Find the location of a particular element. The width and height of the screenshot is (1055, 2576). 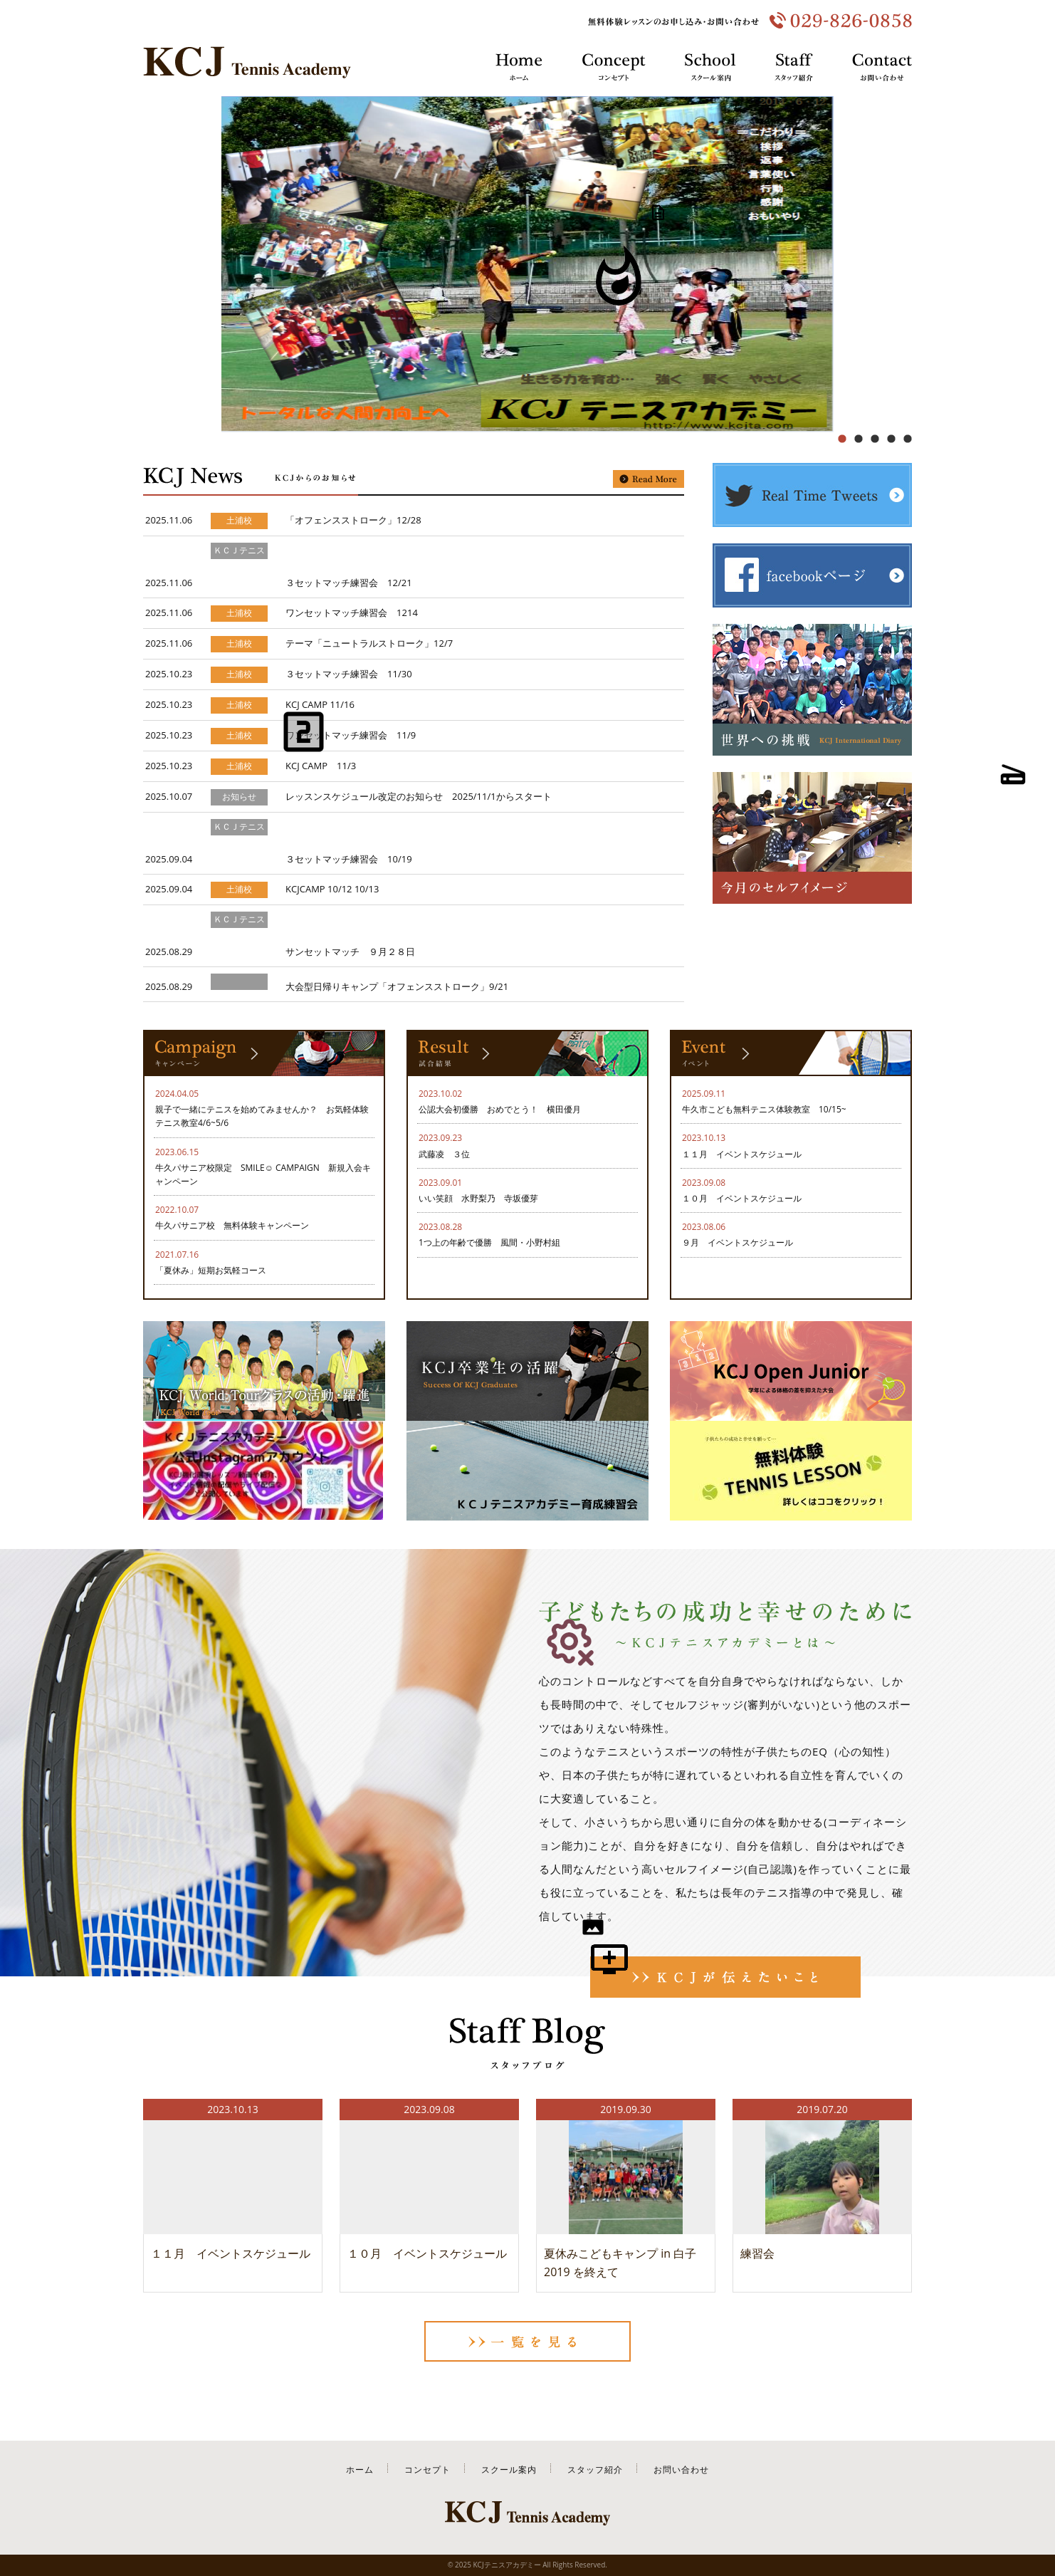

view trending or popular content is located at coordinates (619, 277).